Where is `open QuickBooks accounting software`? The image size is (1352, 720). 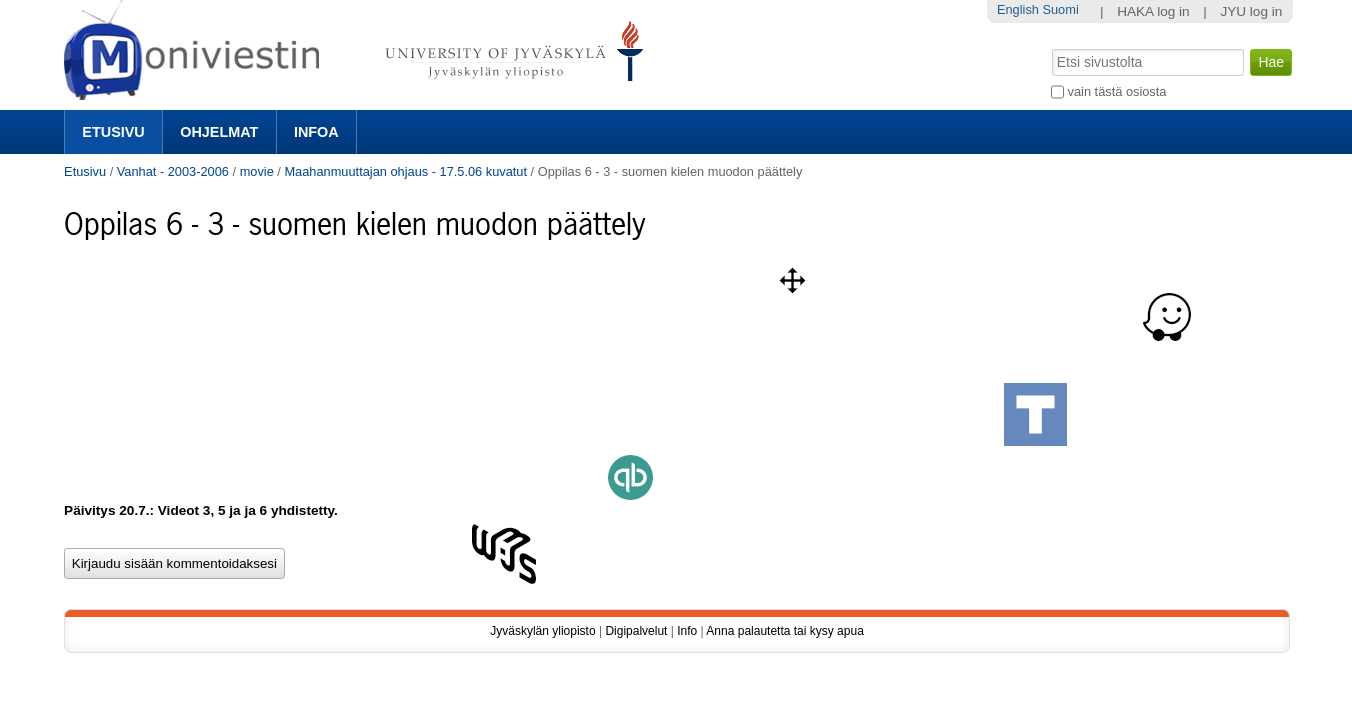
open QuickBooks accounting software is located at coordinates (630, 477).